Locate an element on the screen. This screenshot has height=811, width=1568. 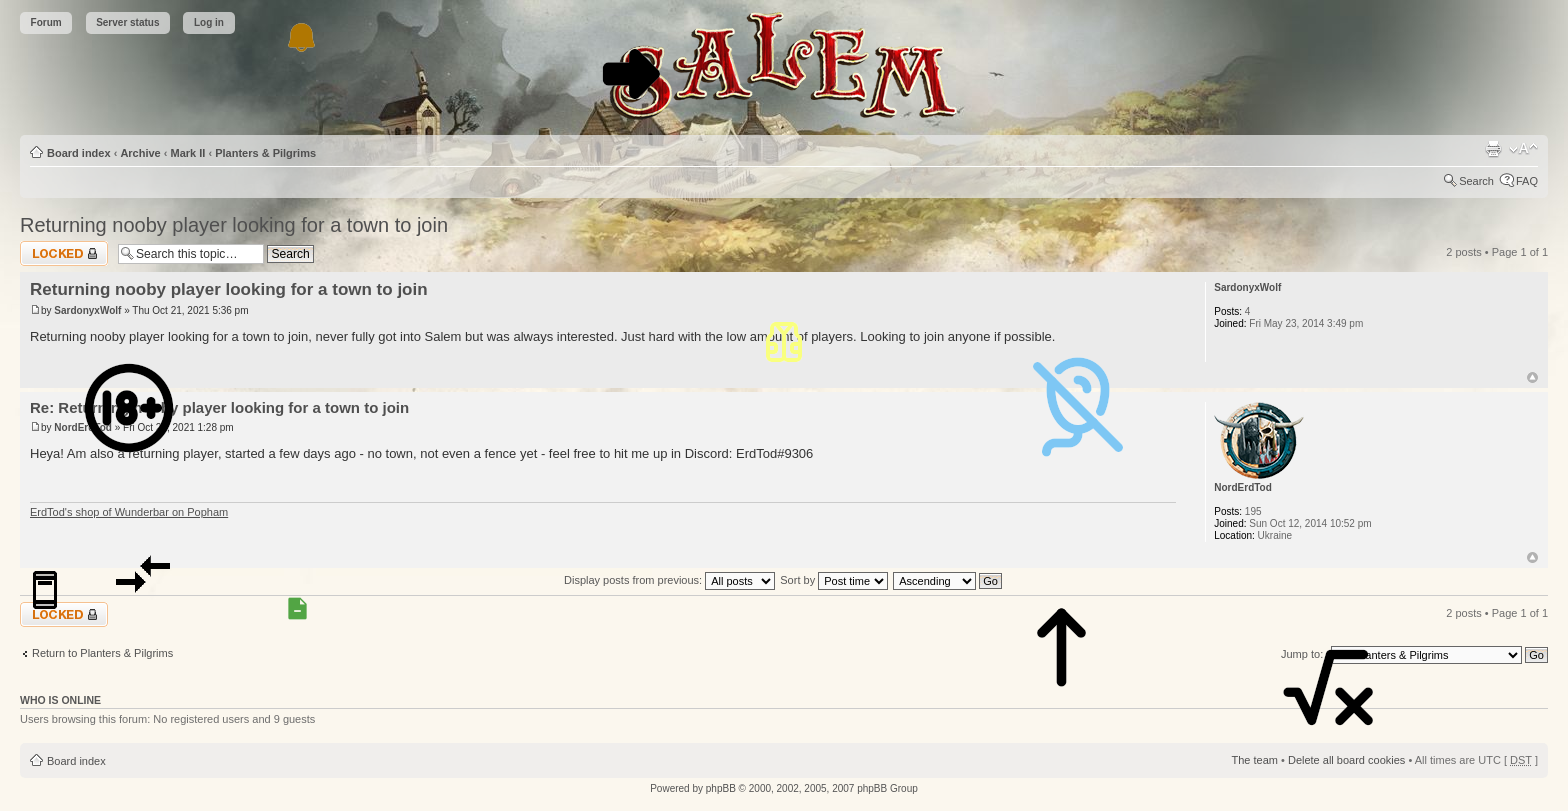
view outerwear or jacket options is located at coordinates (784, 342).